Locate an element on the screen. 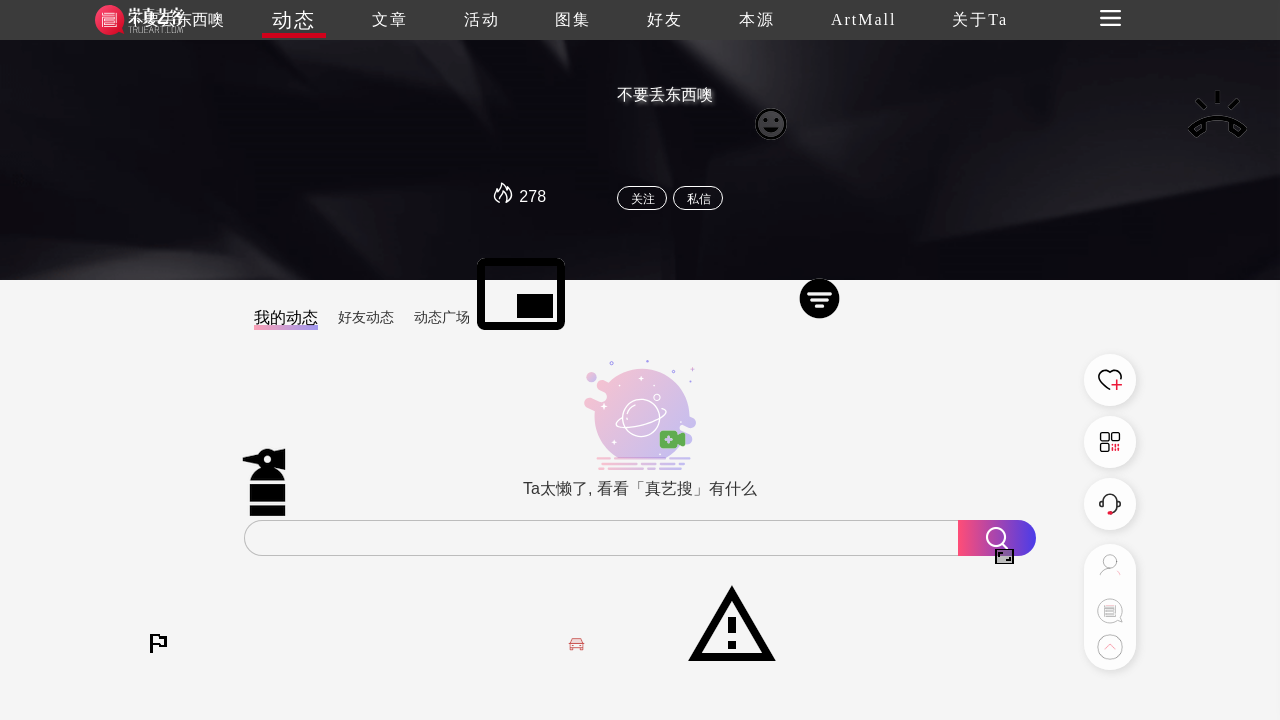 Image resolution: width=1280 pixels, height=720 pixels. adjust aspect ratio settings is located at coordinates (1004, 556).